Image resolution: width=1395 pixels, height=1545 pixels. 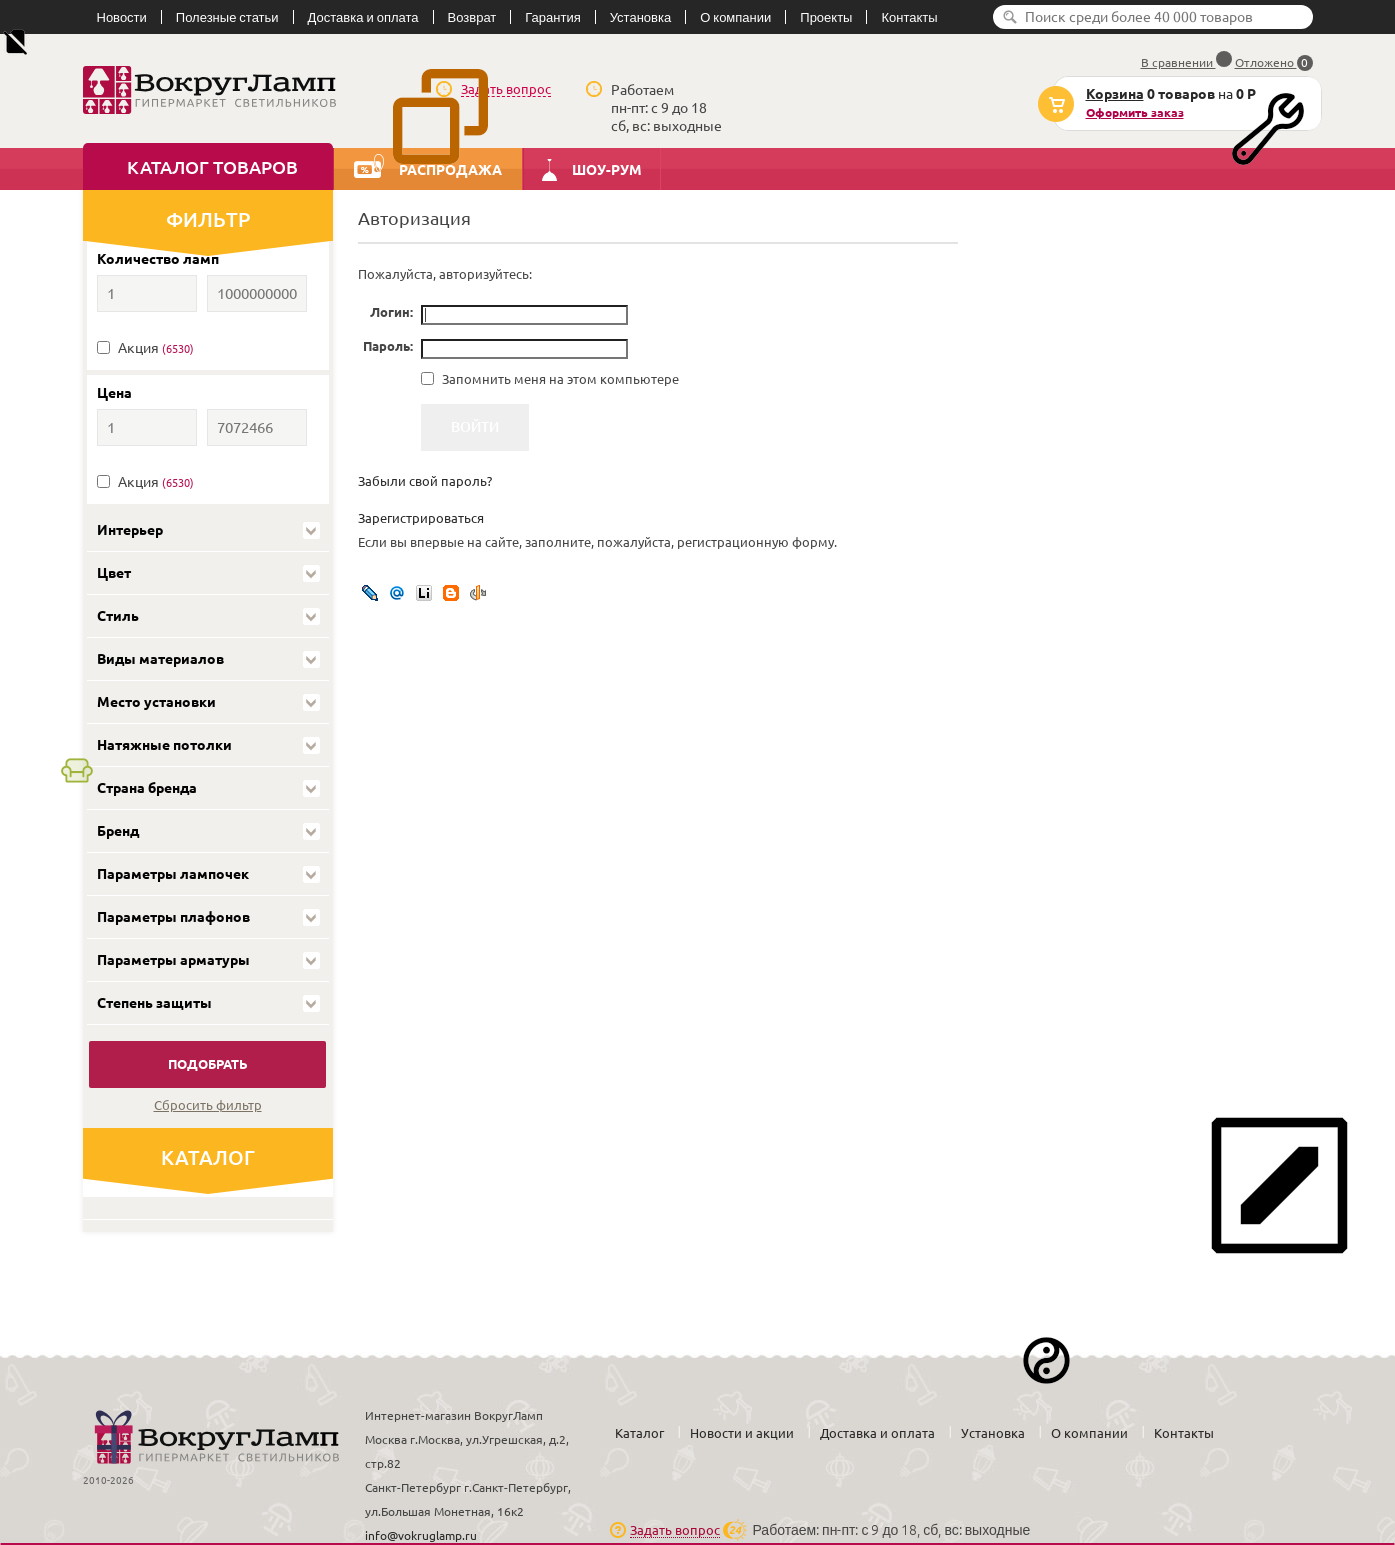 What do you see at coordinates (440, 116) in the screenshot?
I see `copy to clipboard` at bounding box center [440, 116].